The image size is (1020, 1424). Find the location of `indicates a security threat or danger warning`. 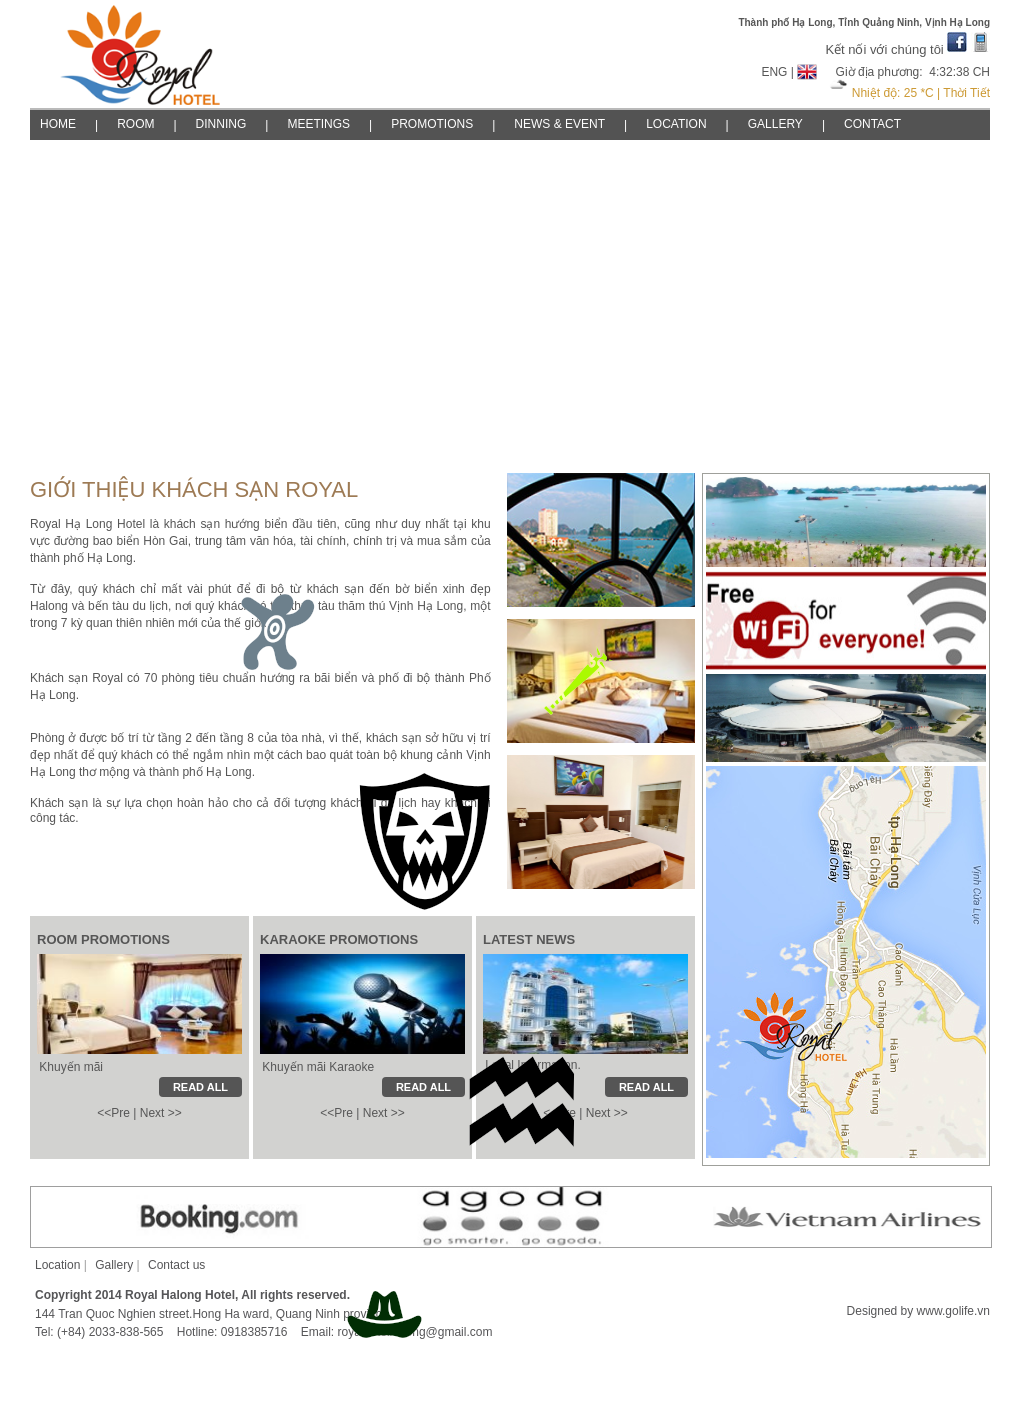

indicates a security threat or danger warning is located at coordinates (424, 841).